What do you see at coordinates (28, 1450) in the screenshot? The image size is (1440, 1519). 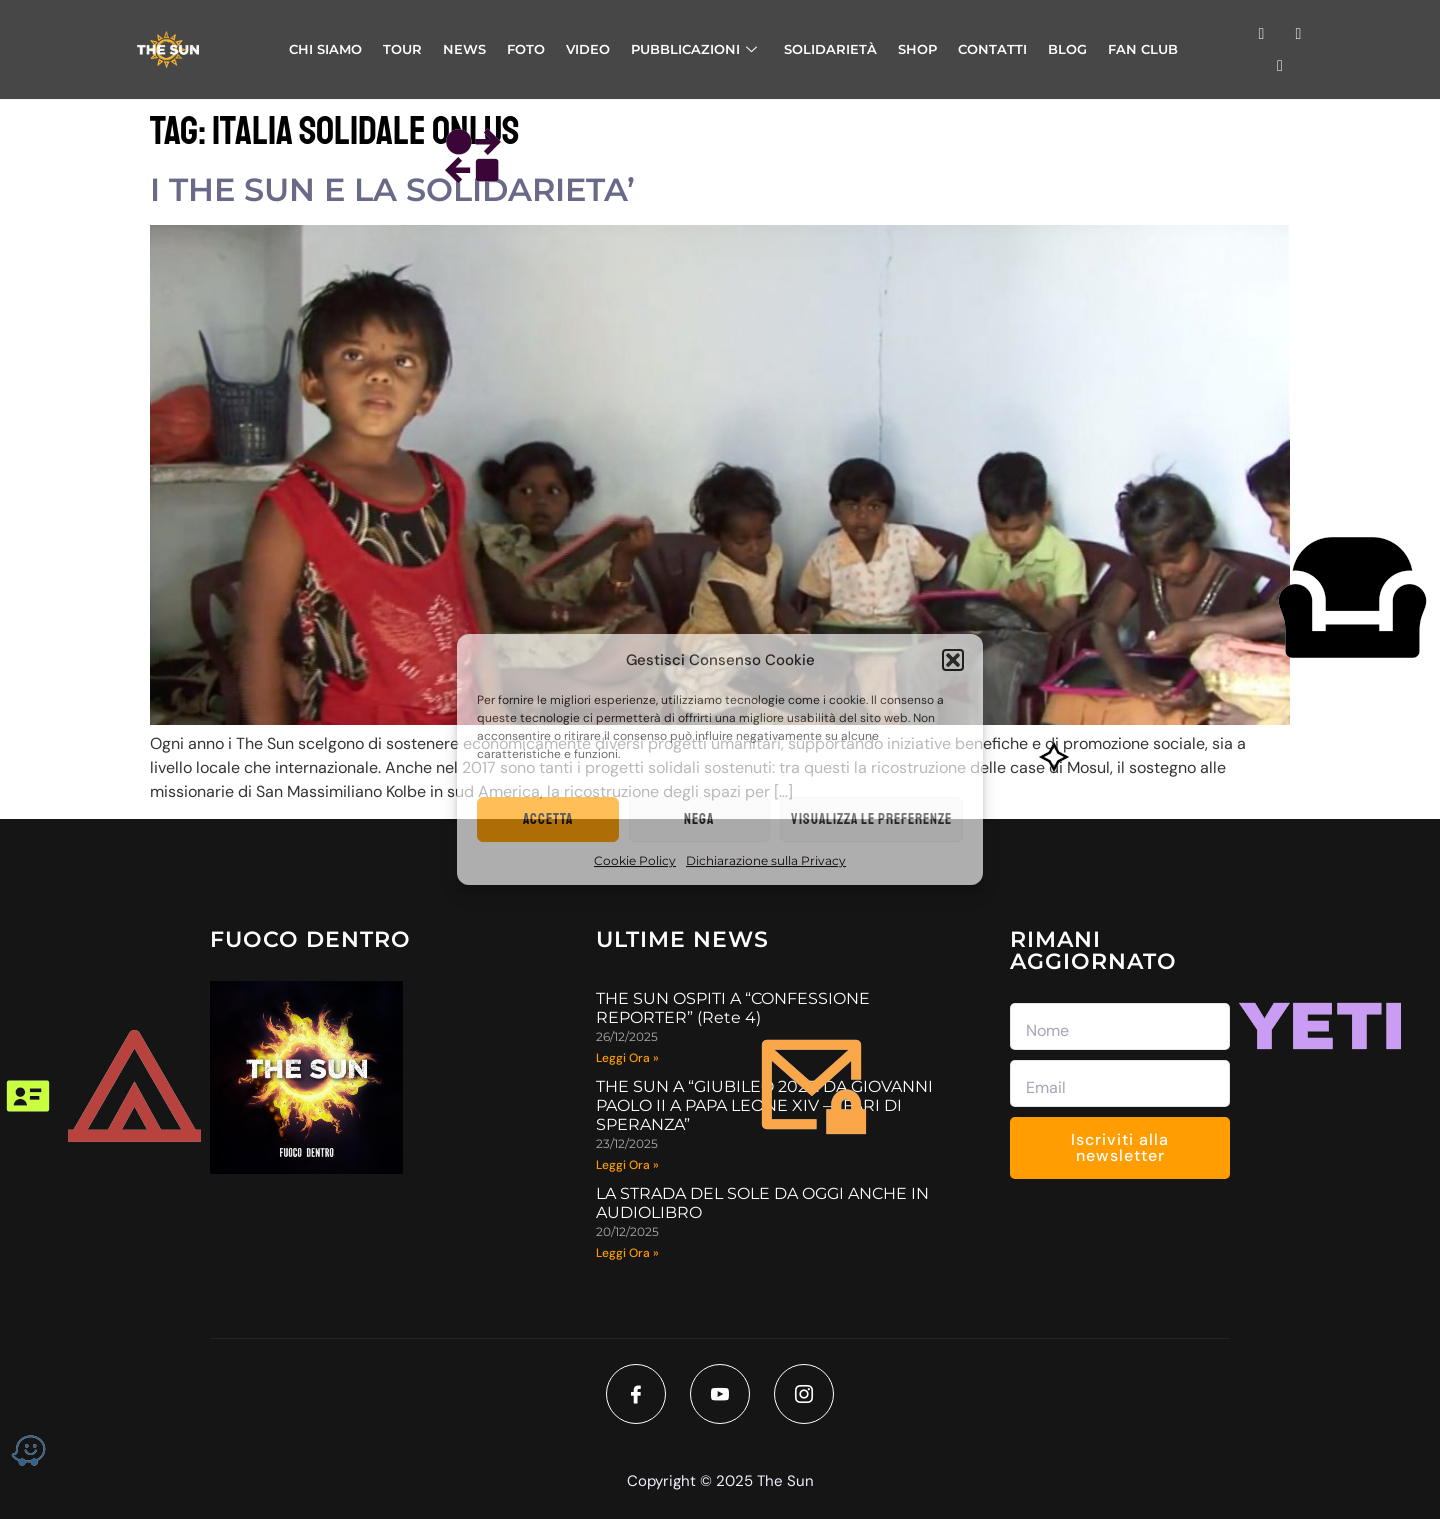 I see `open Waze navigation app` at bounding box center [28, 1450].